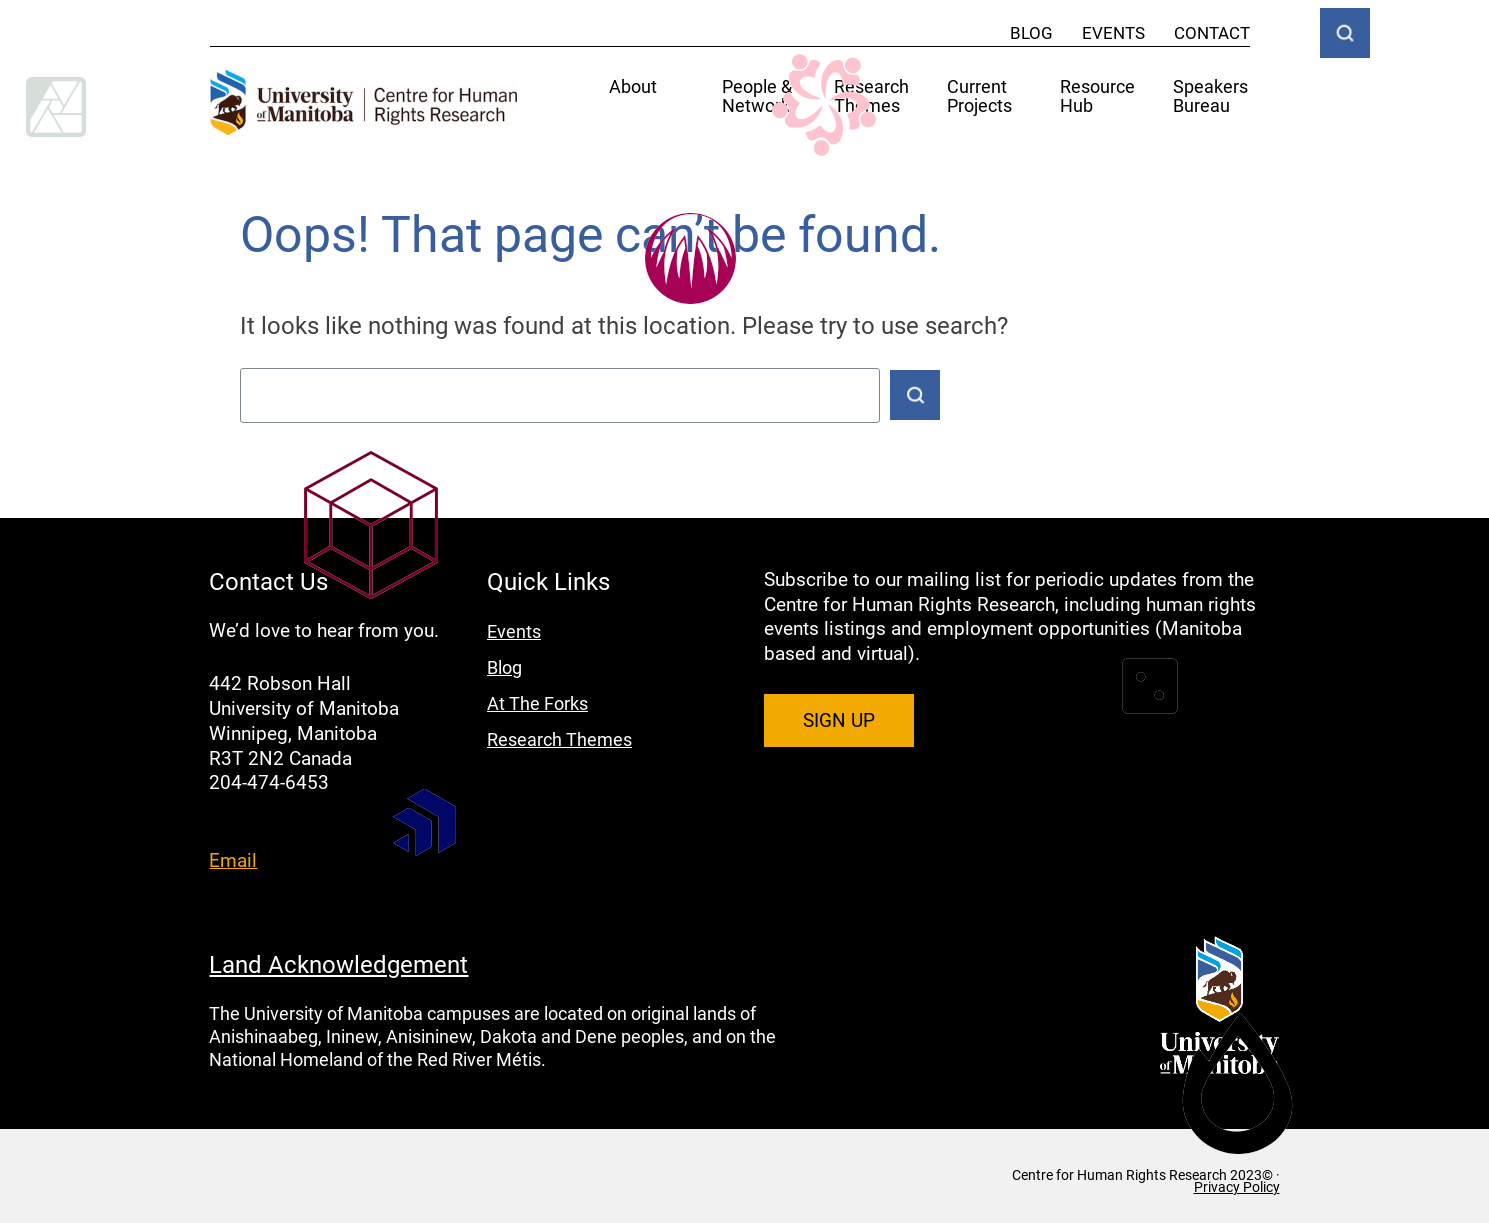 The height and width of the screenshot is (1223, 1489). I want to click on roll the dice or randomize selection, so click(1150, 686).